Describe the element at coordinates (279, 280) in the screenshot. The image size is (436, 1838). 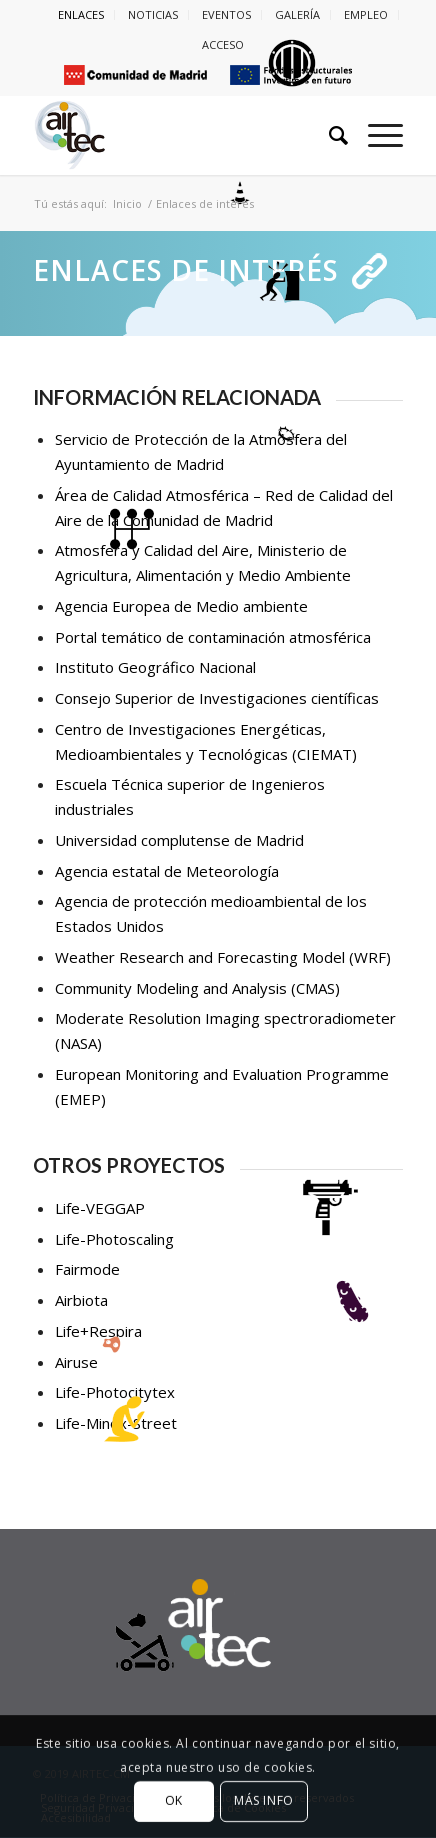
I see `push to activate or move an object` at that location.